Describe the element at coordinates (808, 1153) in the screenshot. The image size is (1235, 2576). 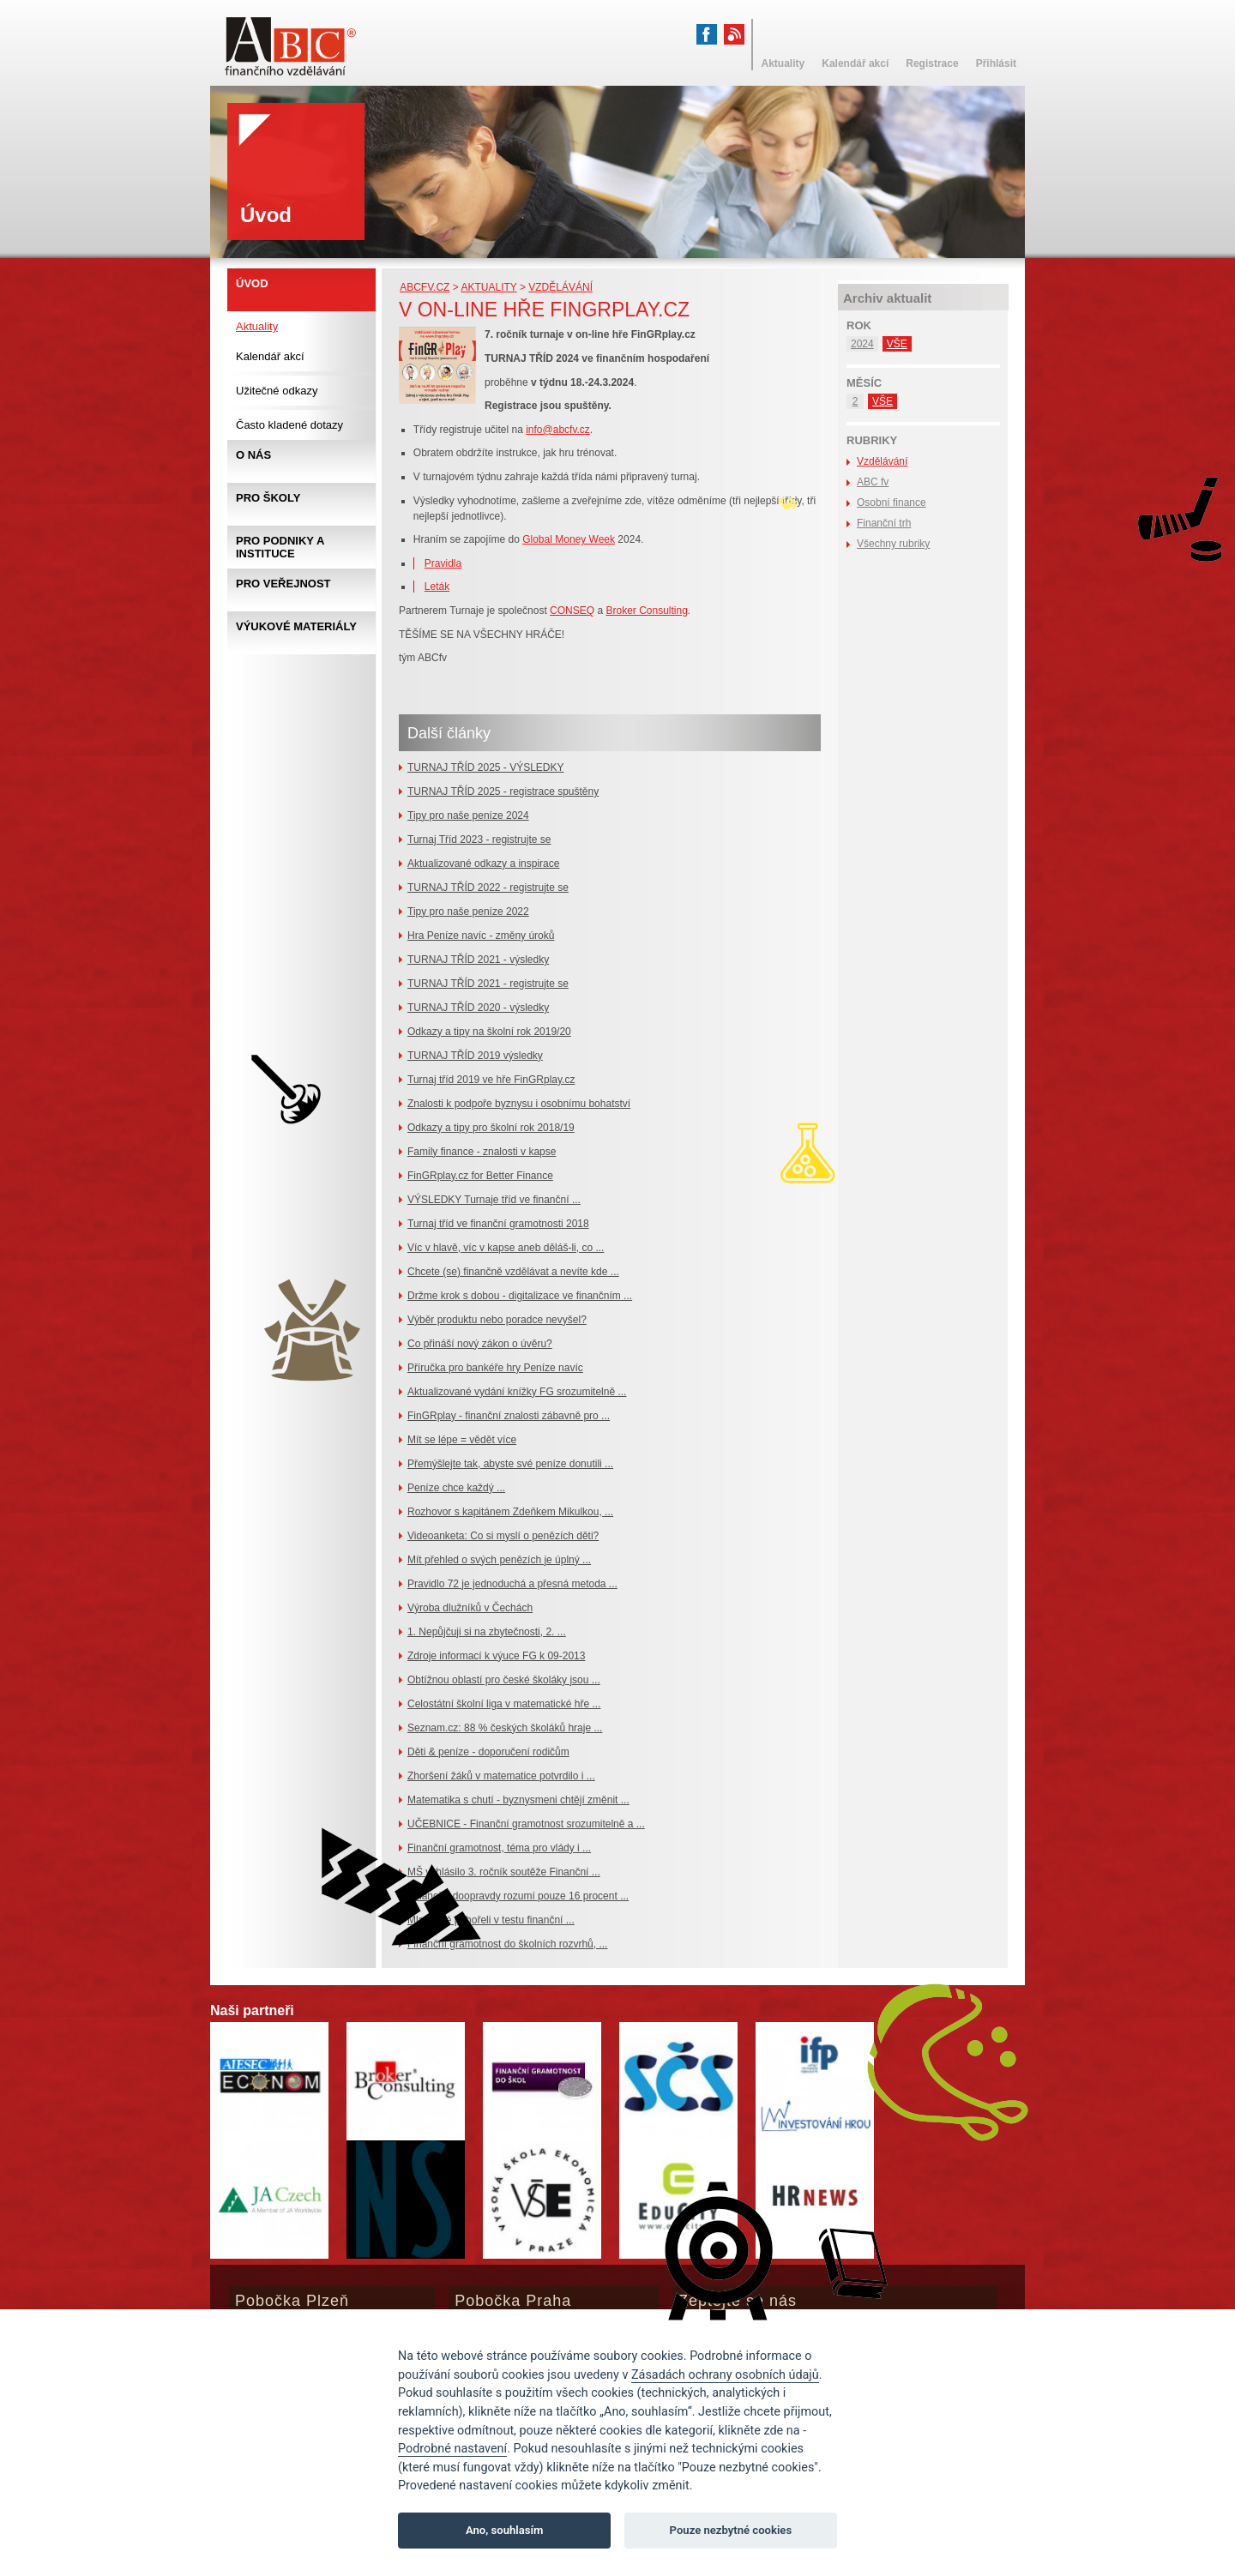
I see `access the chemistry or science section` at that location.